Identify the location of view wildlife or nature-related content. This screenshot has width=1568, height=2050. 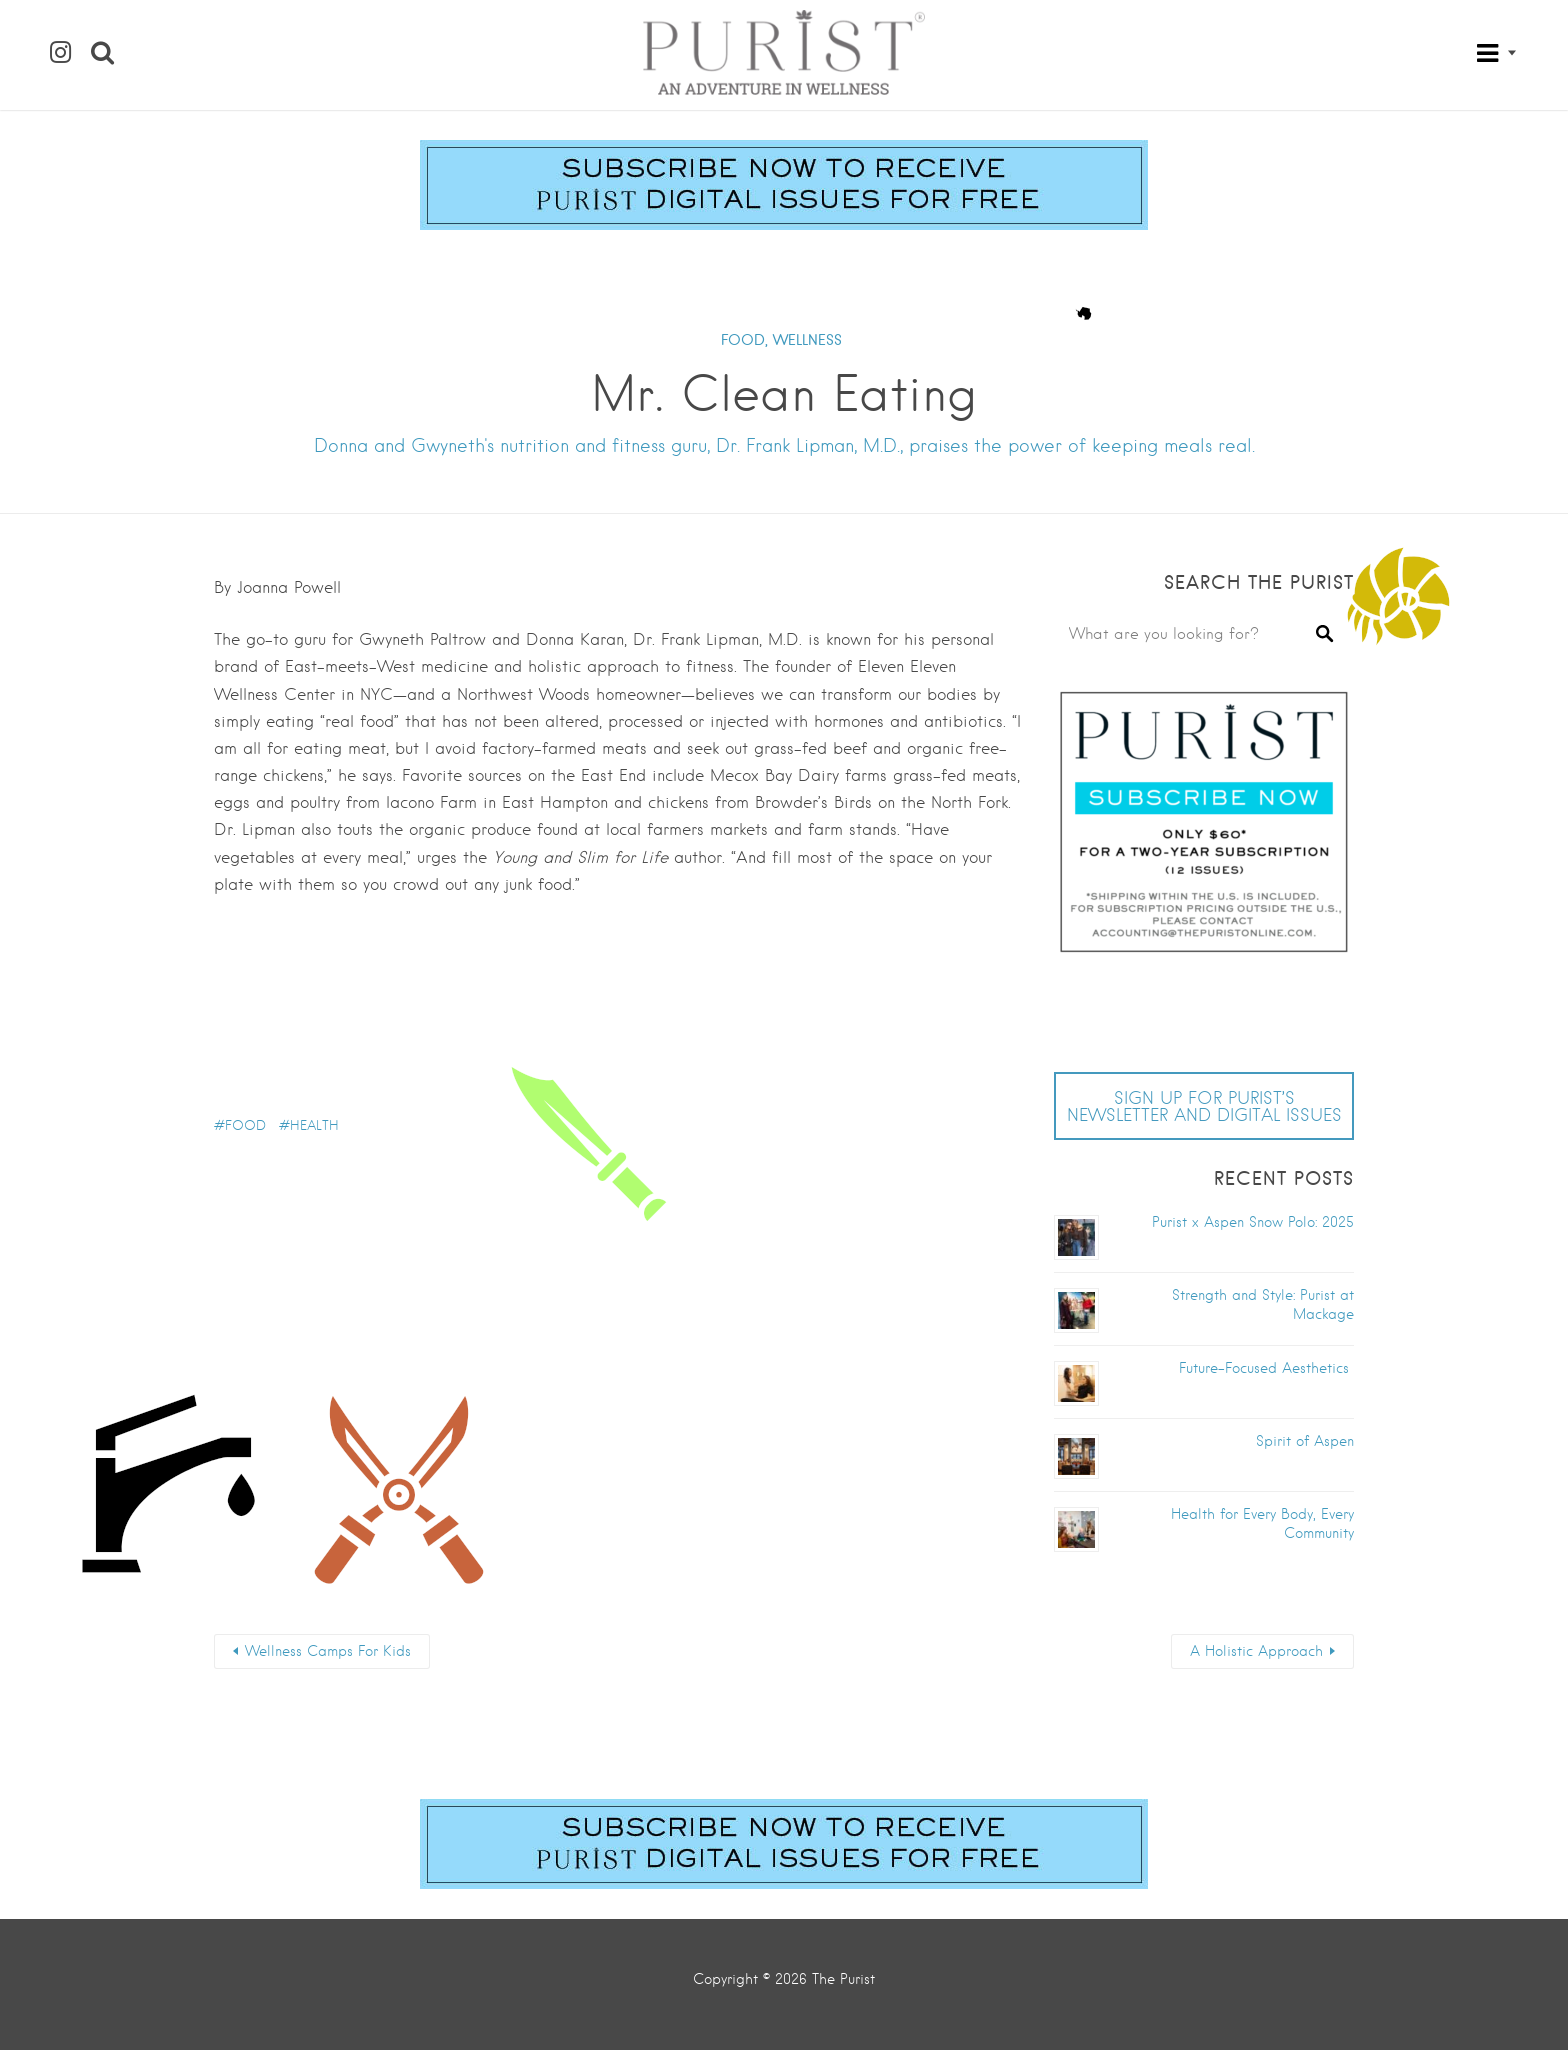
(1083, 313).